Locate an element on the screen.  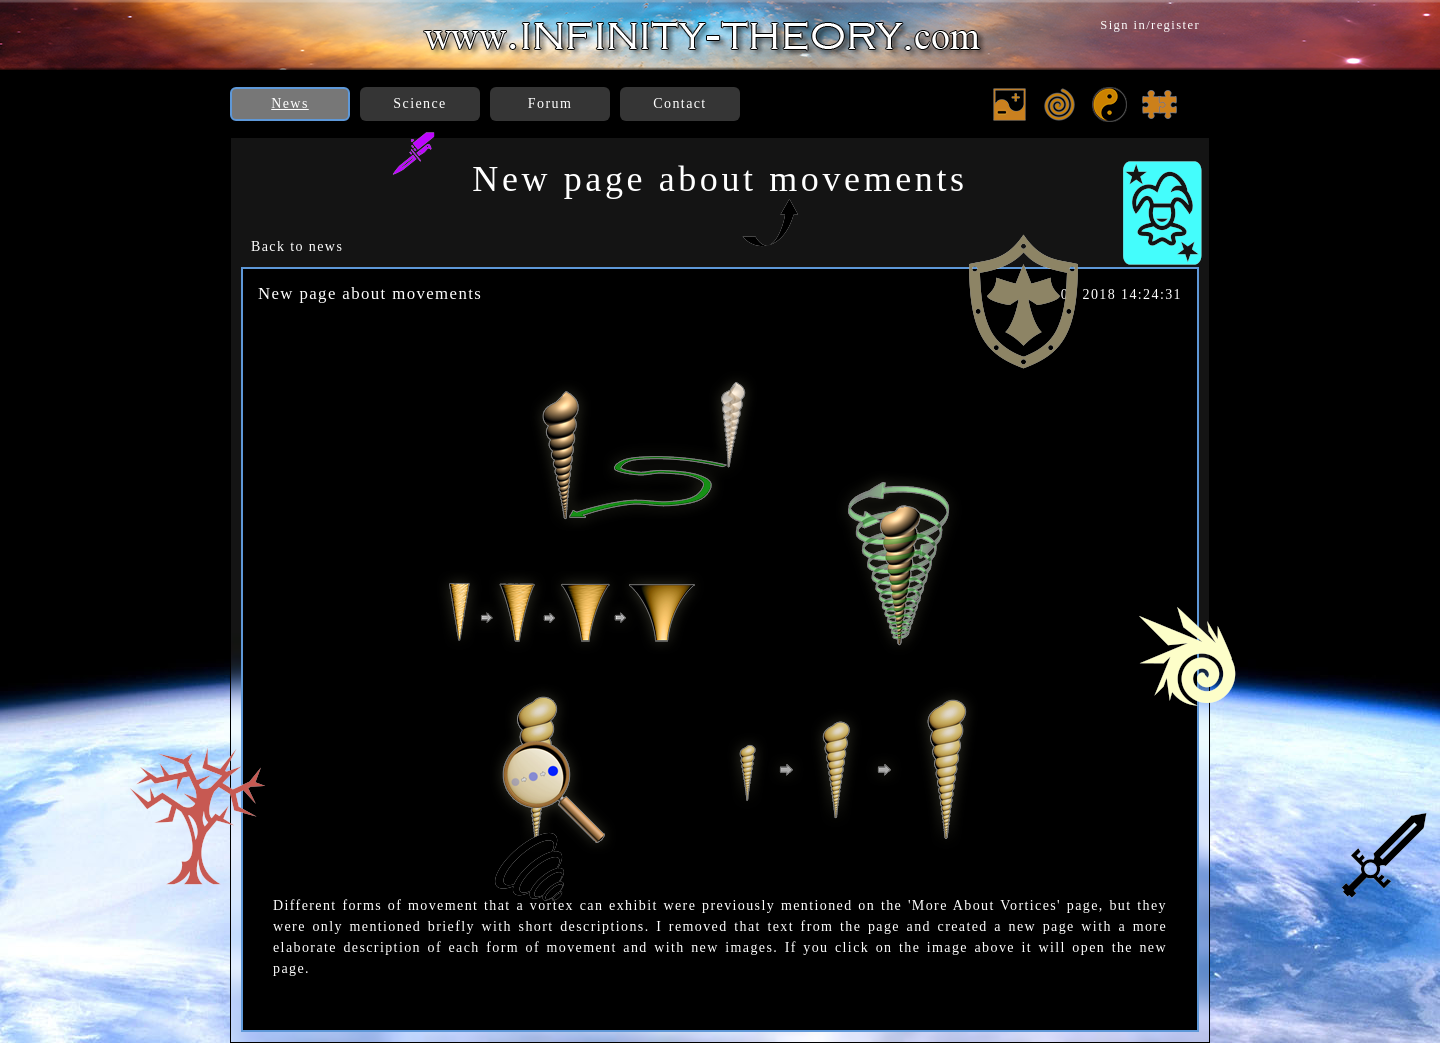
play a wild card or joker in a card game is located at coordinates (1162, 213).